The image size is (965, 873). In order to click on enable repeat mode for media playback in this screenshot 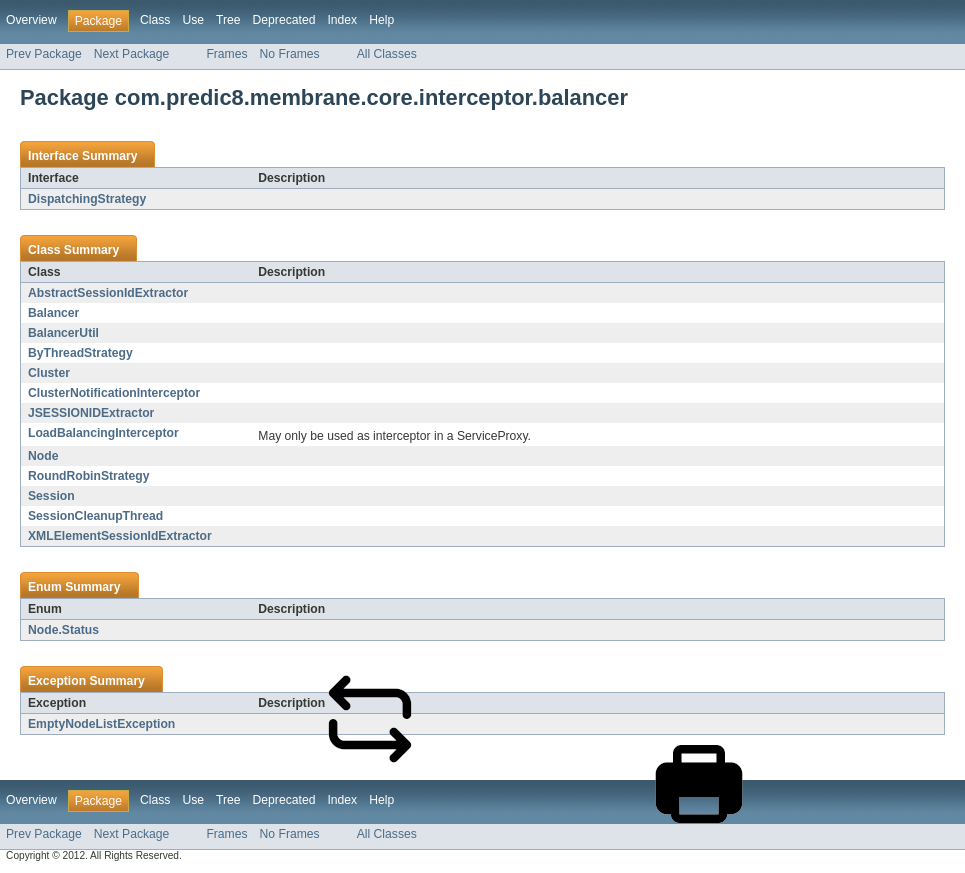, I will do `click(370, 719)`.